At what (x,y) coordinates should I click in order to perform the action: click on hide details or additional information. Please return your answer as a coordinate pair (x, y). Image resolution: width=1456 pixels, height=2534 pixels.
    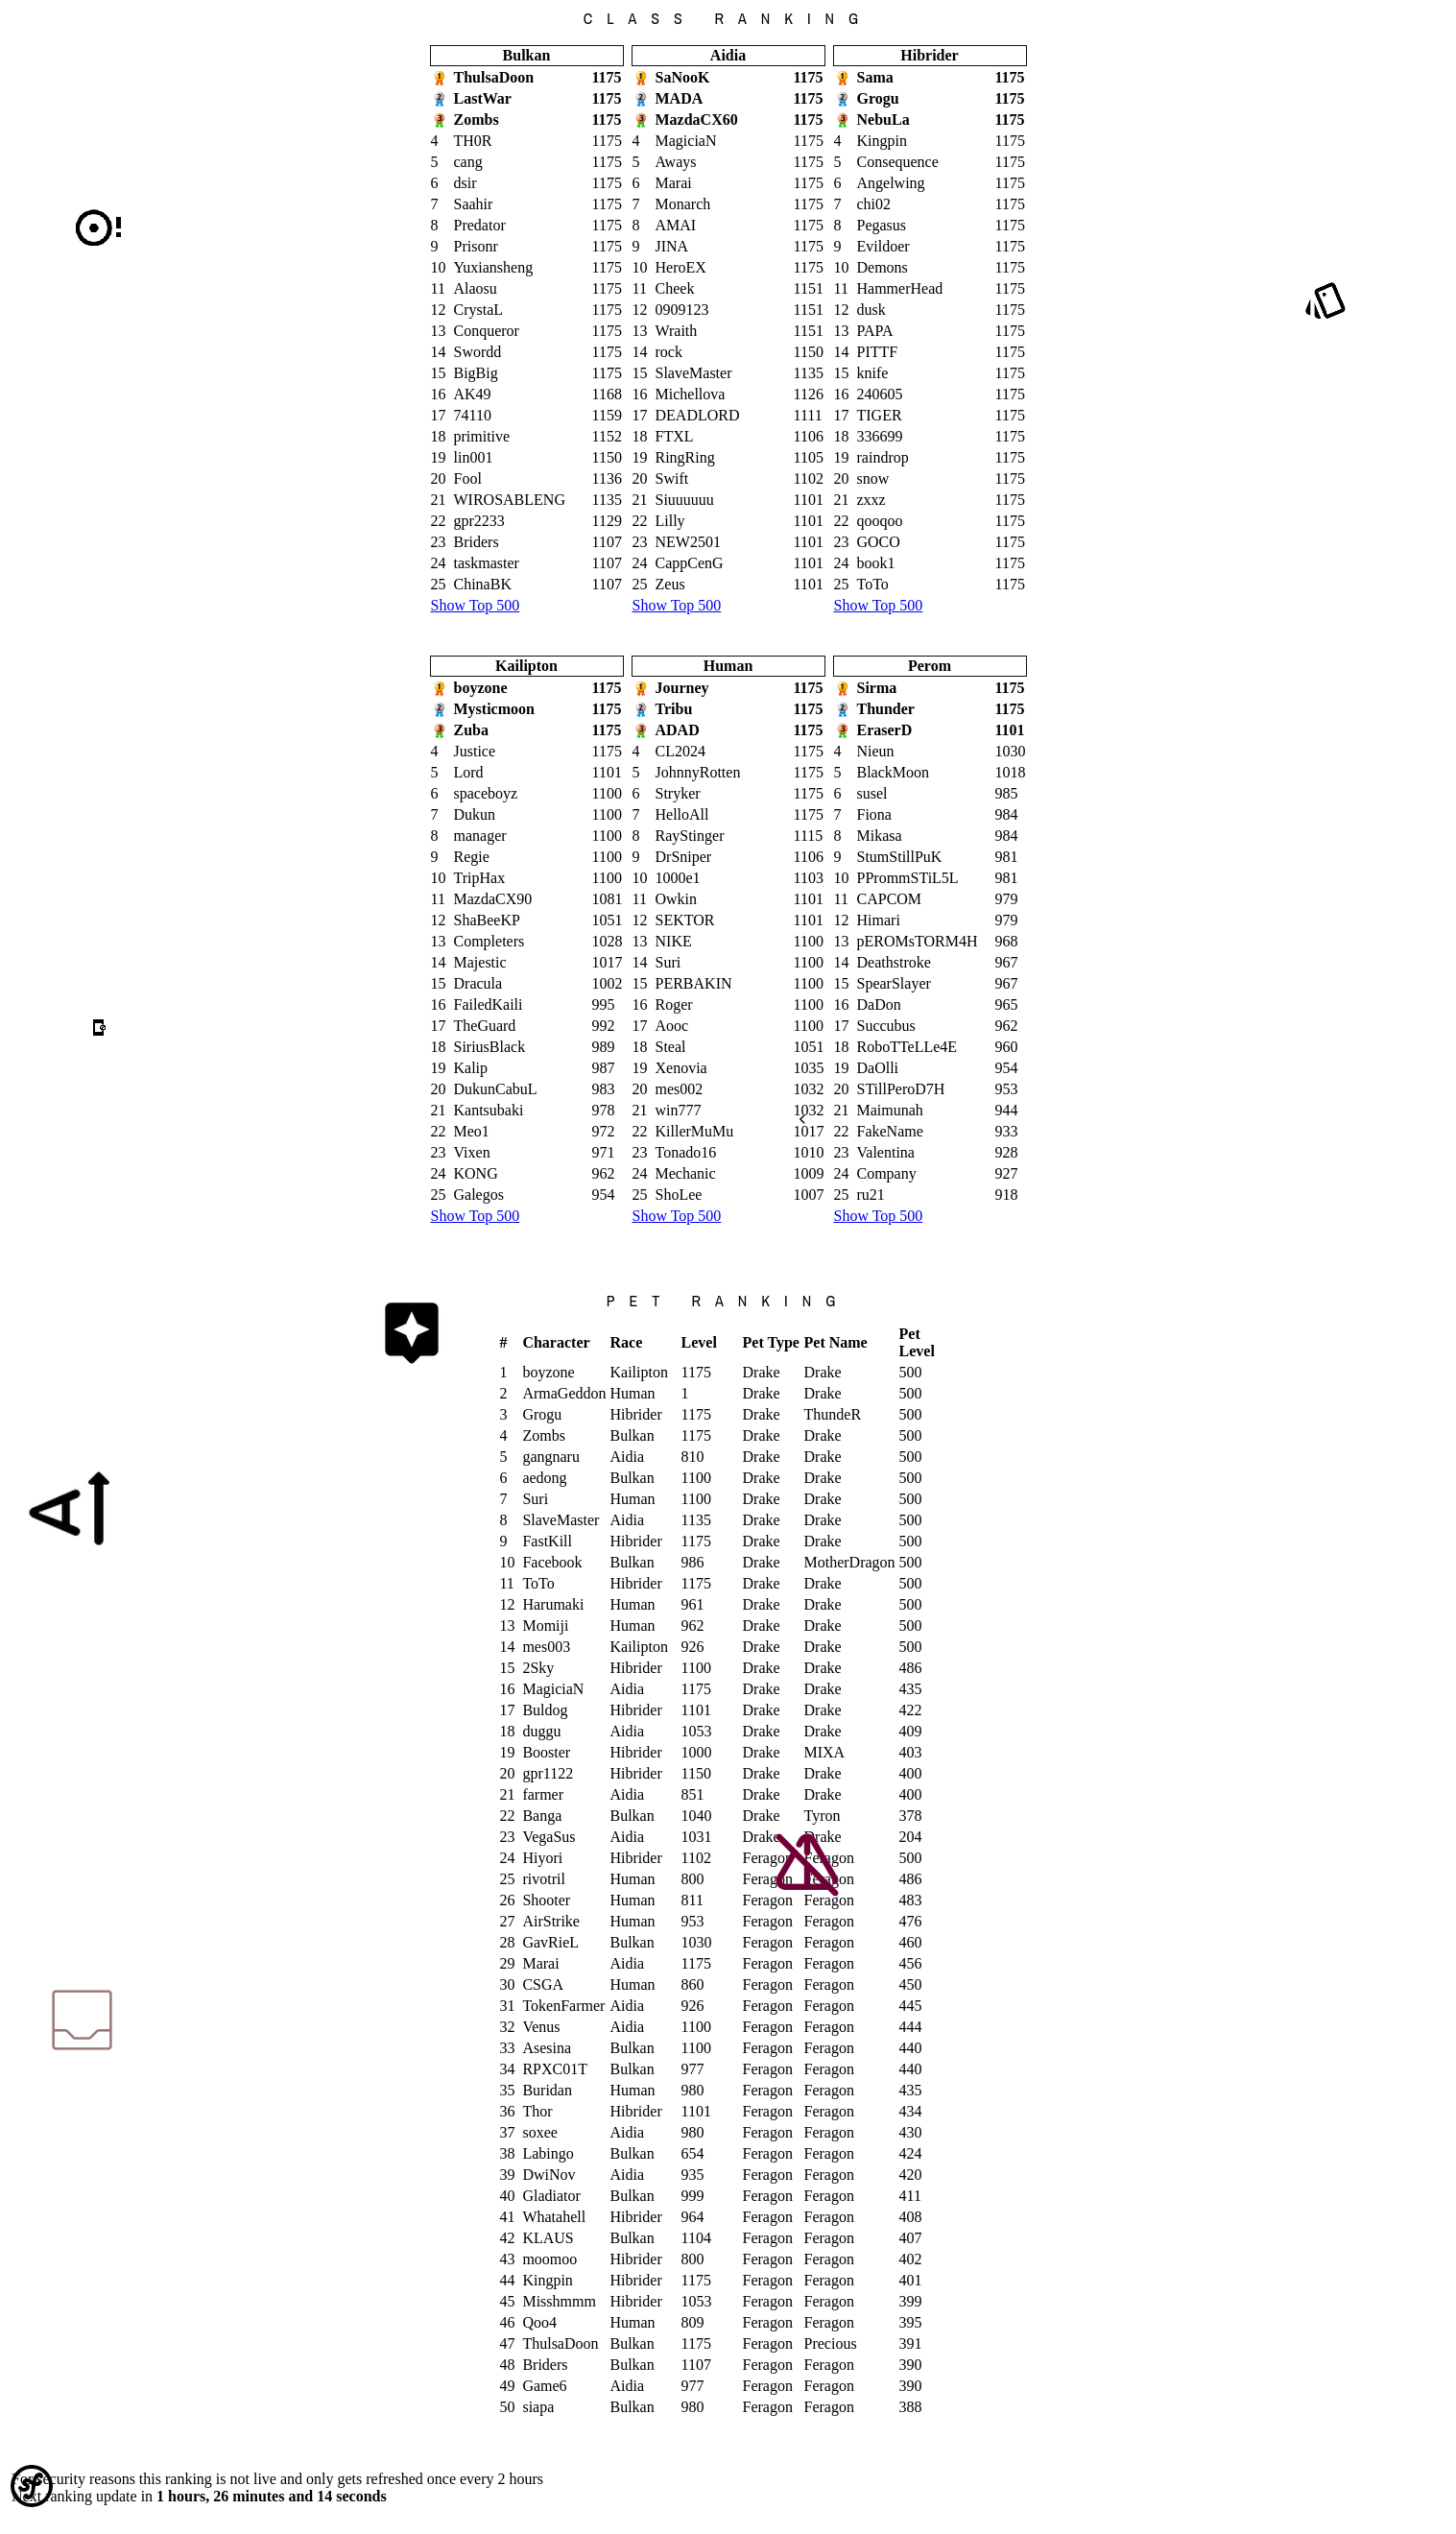
    Looking at the image, I should click on (807, 1865).